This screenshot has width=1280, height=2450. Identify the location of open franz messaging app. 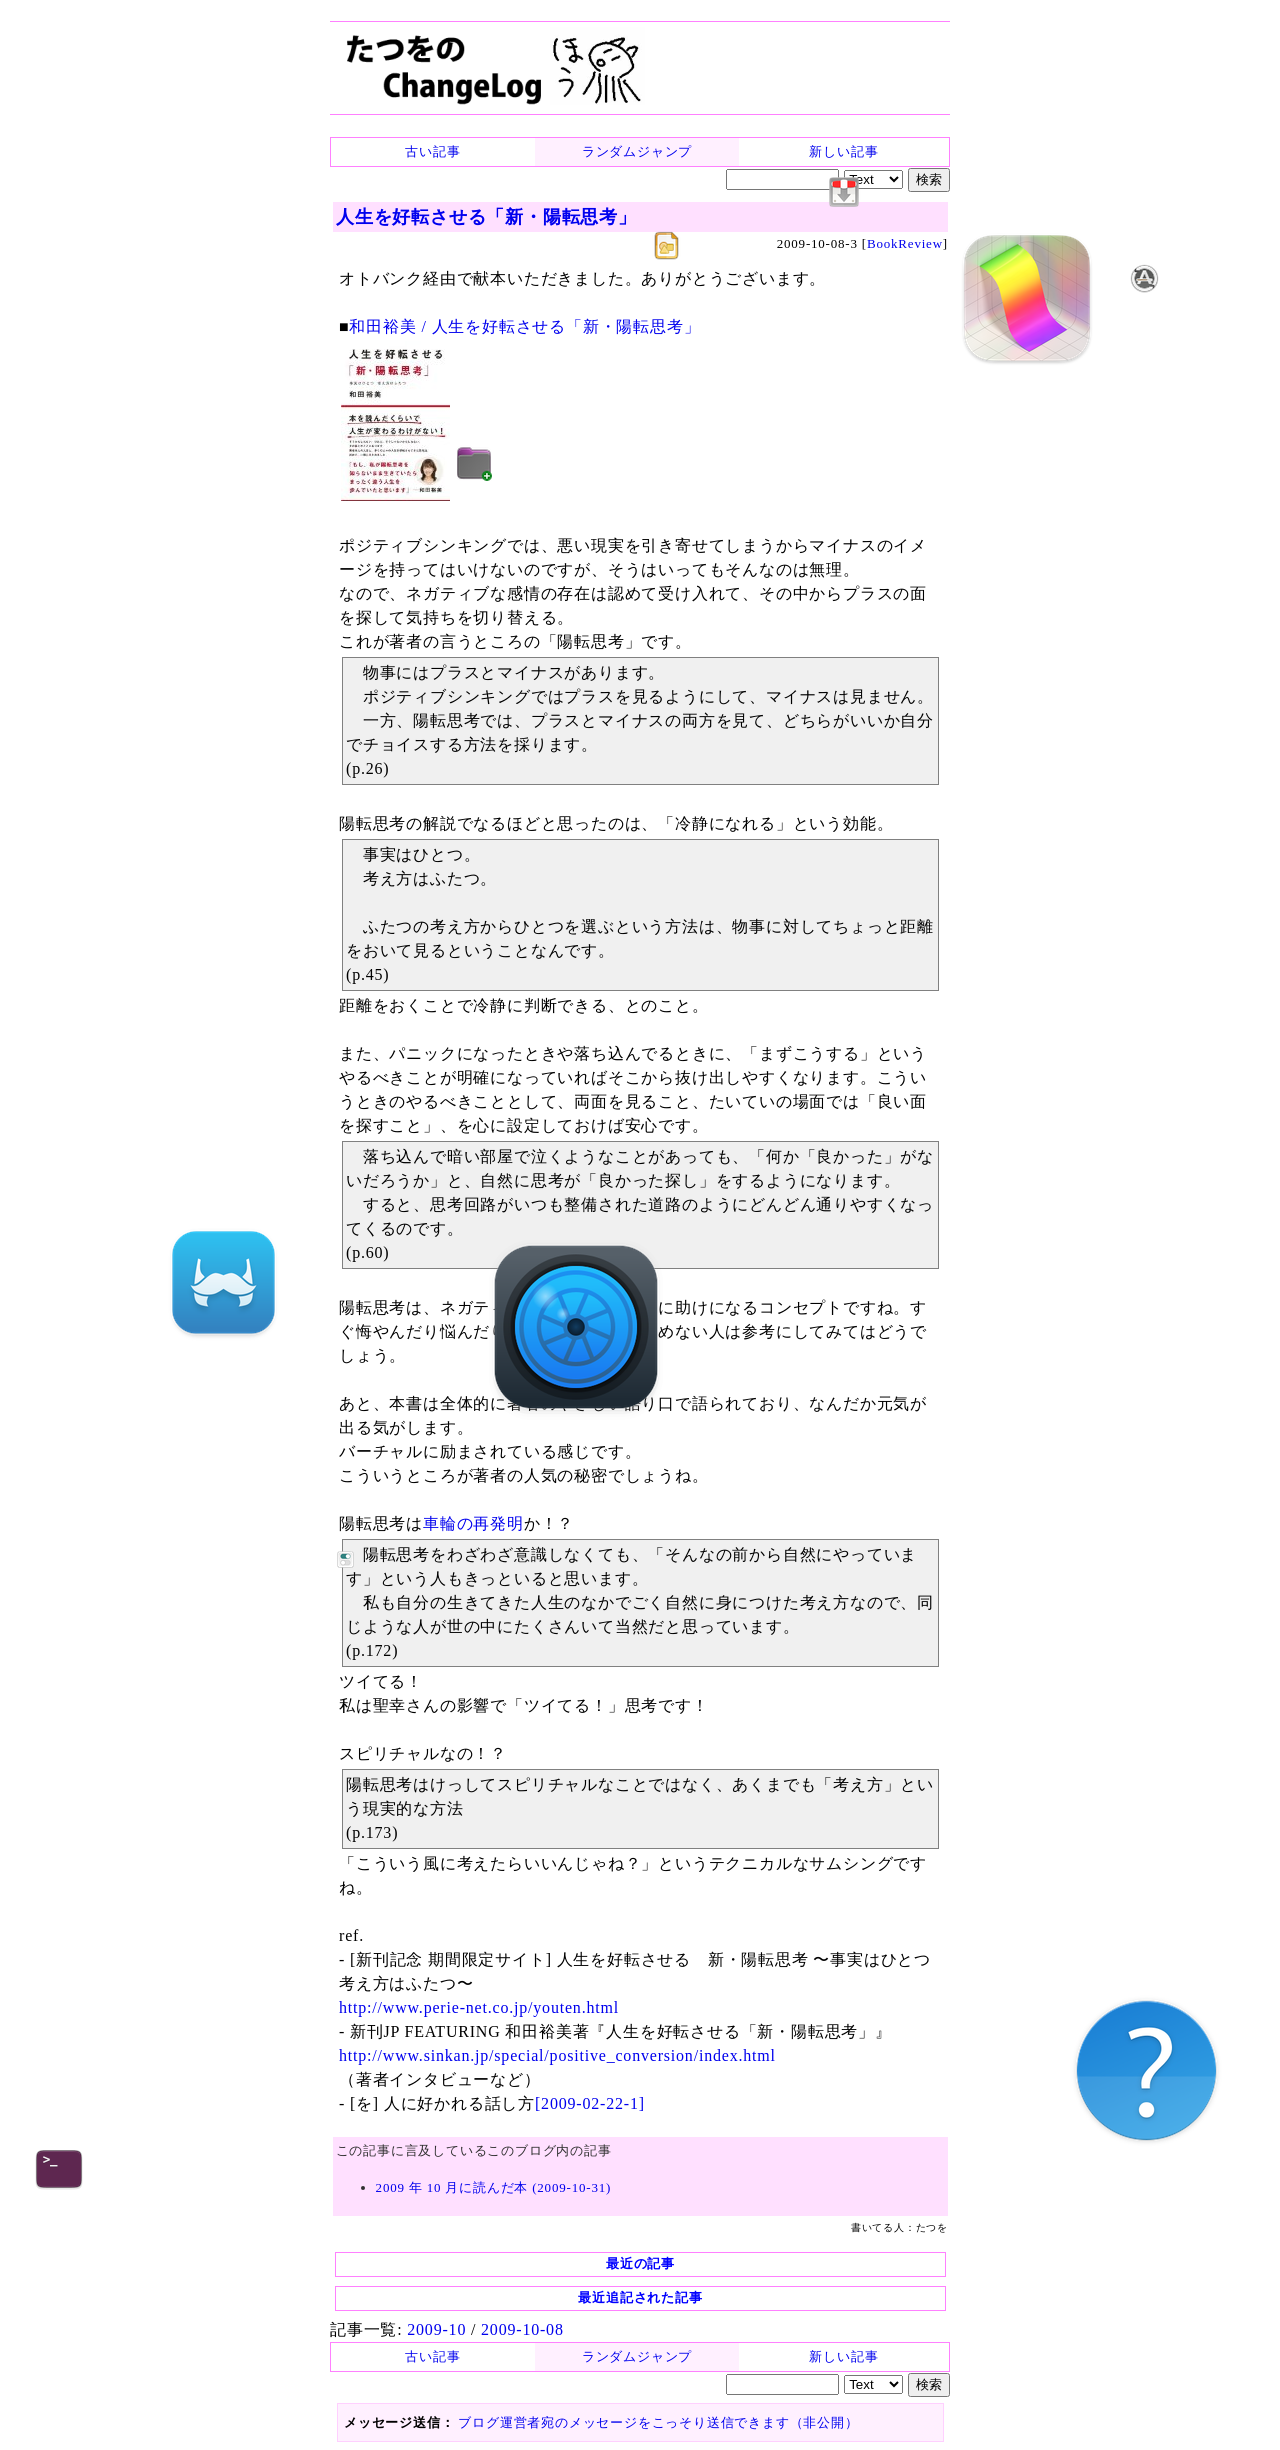
(223, 1282).